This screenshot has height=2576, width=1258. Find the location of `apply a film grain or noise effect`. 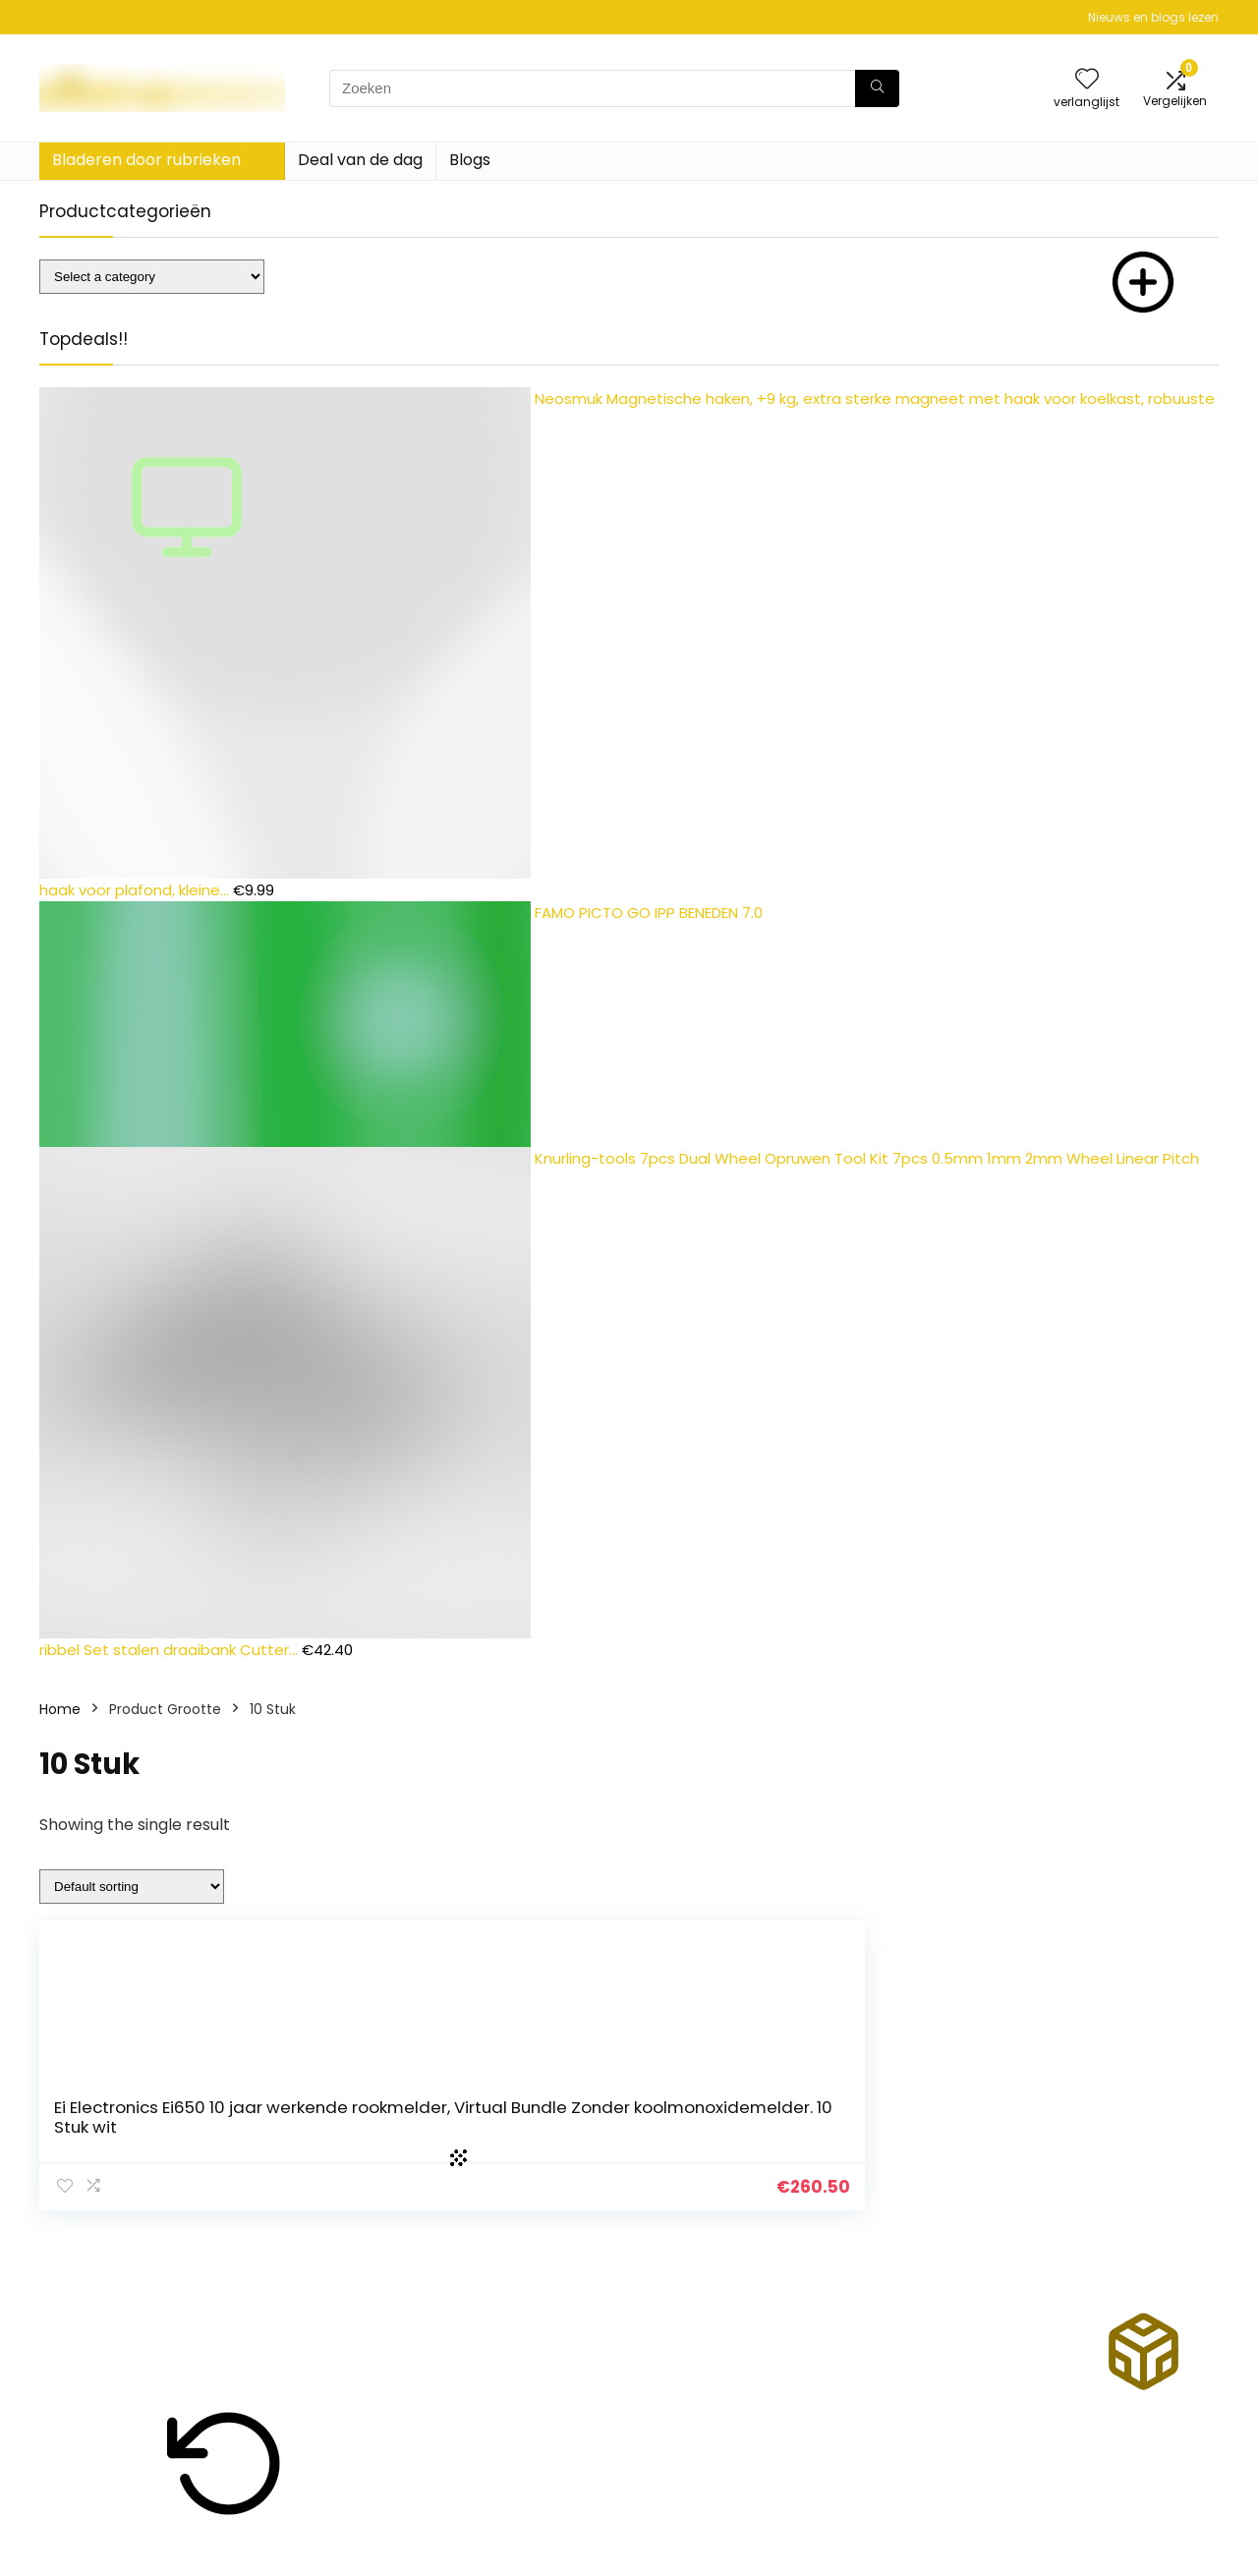

apply a film grain or noise effect is located at coordinates (458, 2157).